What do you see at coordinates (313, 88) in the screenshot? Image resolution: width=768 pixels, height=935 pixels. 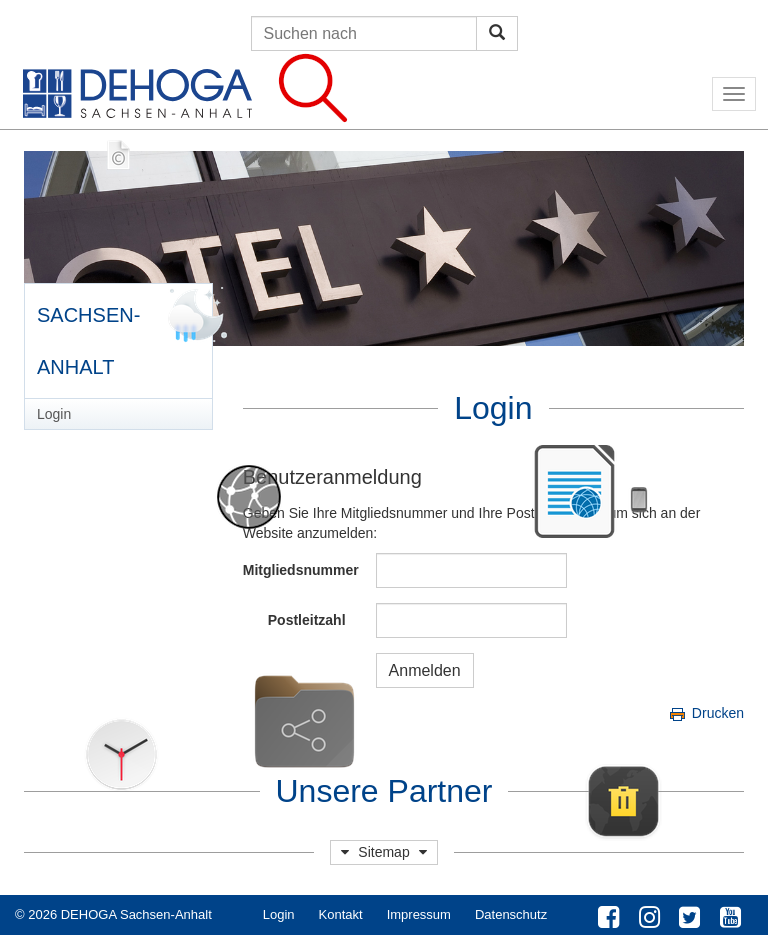 I see `search system preferences or settings` at bounding box center [313, 88].